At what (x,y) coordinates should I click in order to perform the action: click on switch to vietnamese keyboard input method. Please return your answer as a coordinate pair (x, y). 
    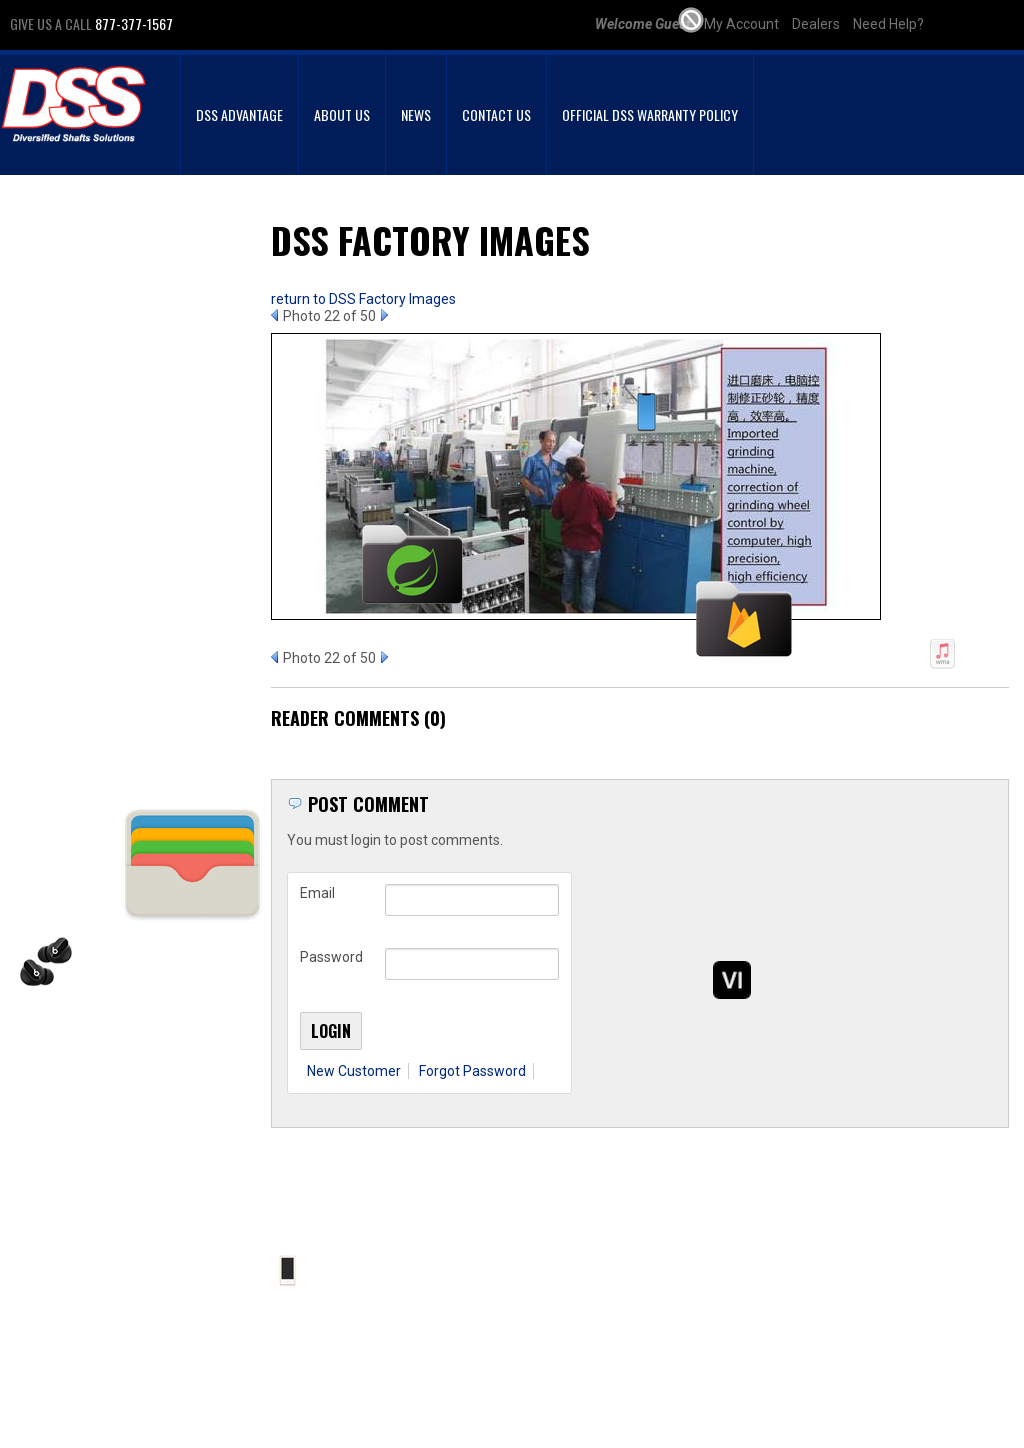
    Looking at the image, I should click on (732, 980).